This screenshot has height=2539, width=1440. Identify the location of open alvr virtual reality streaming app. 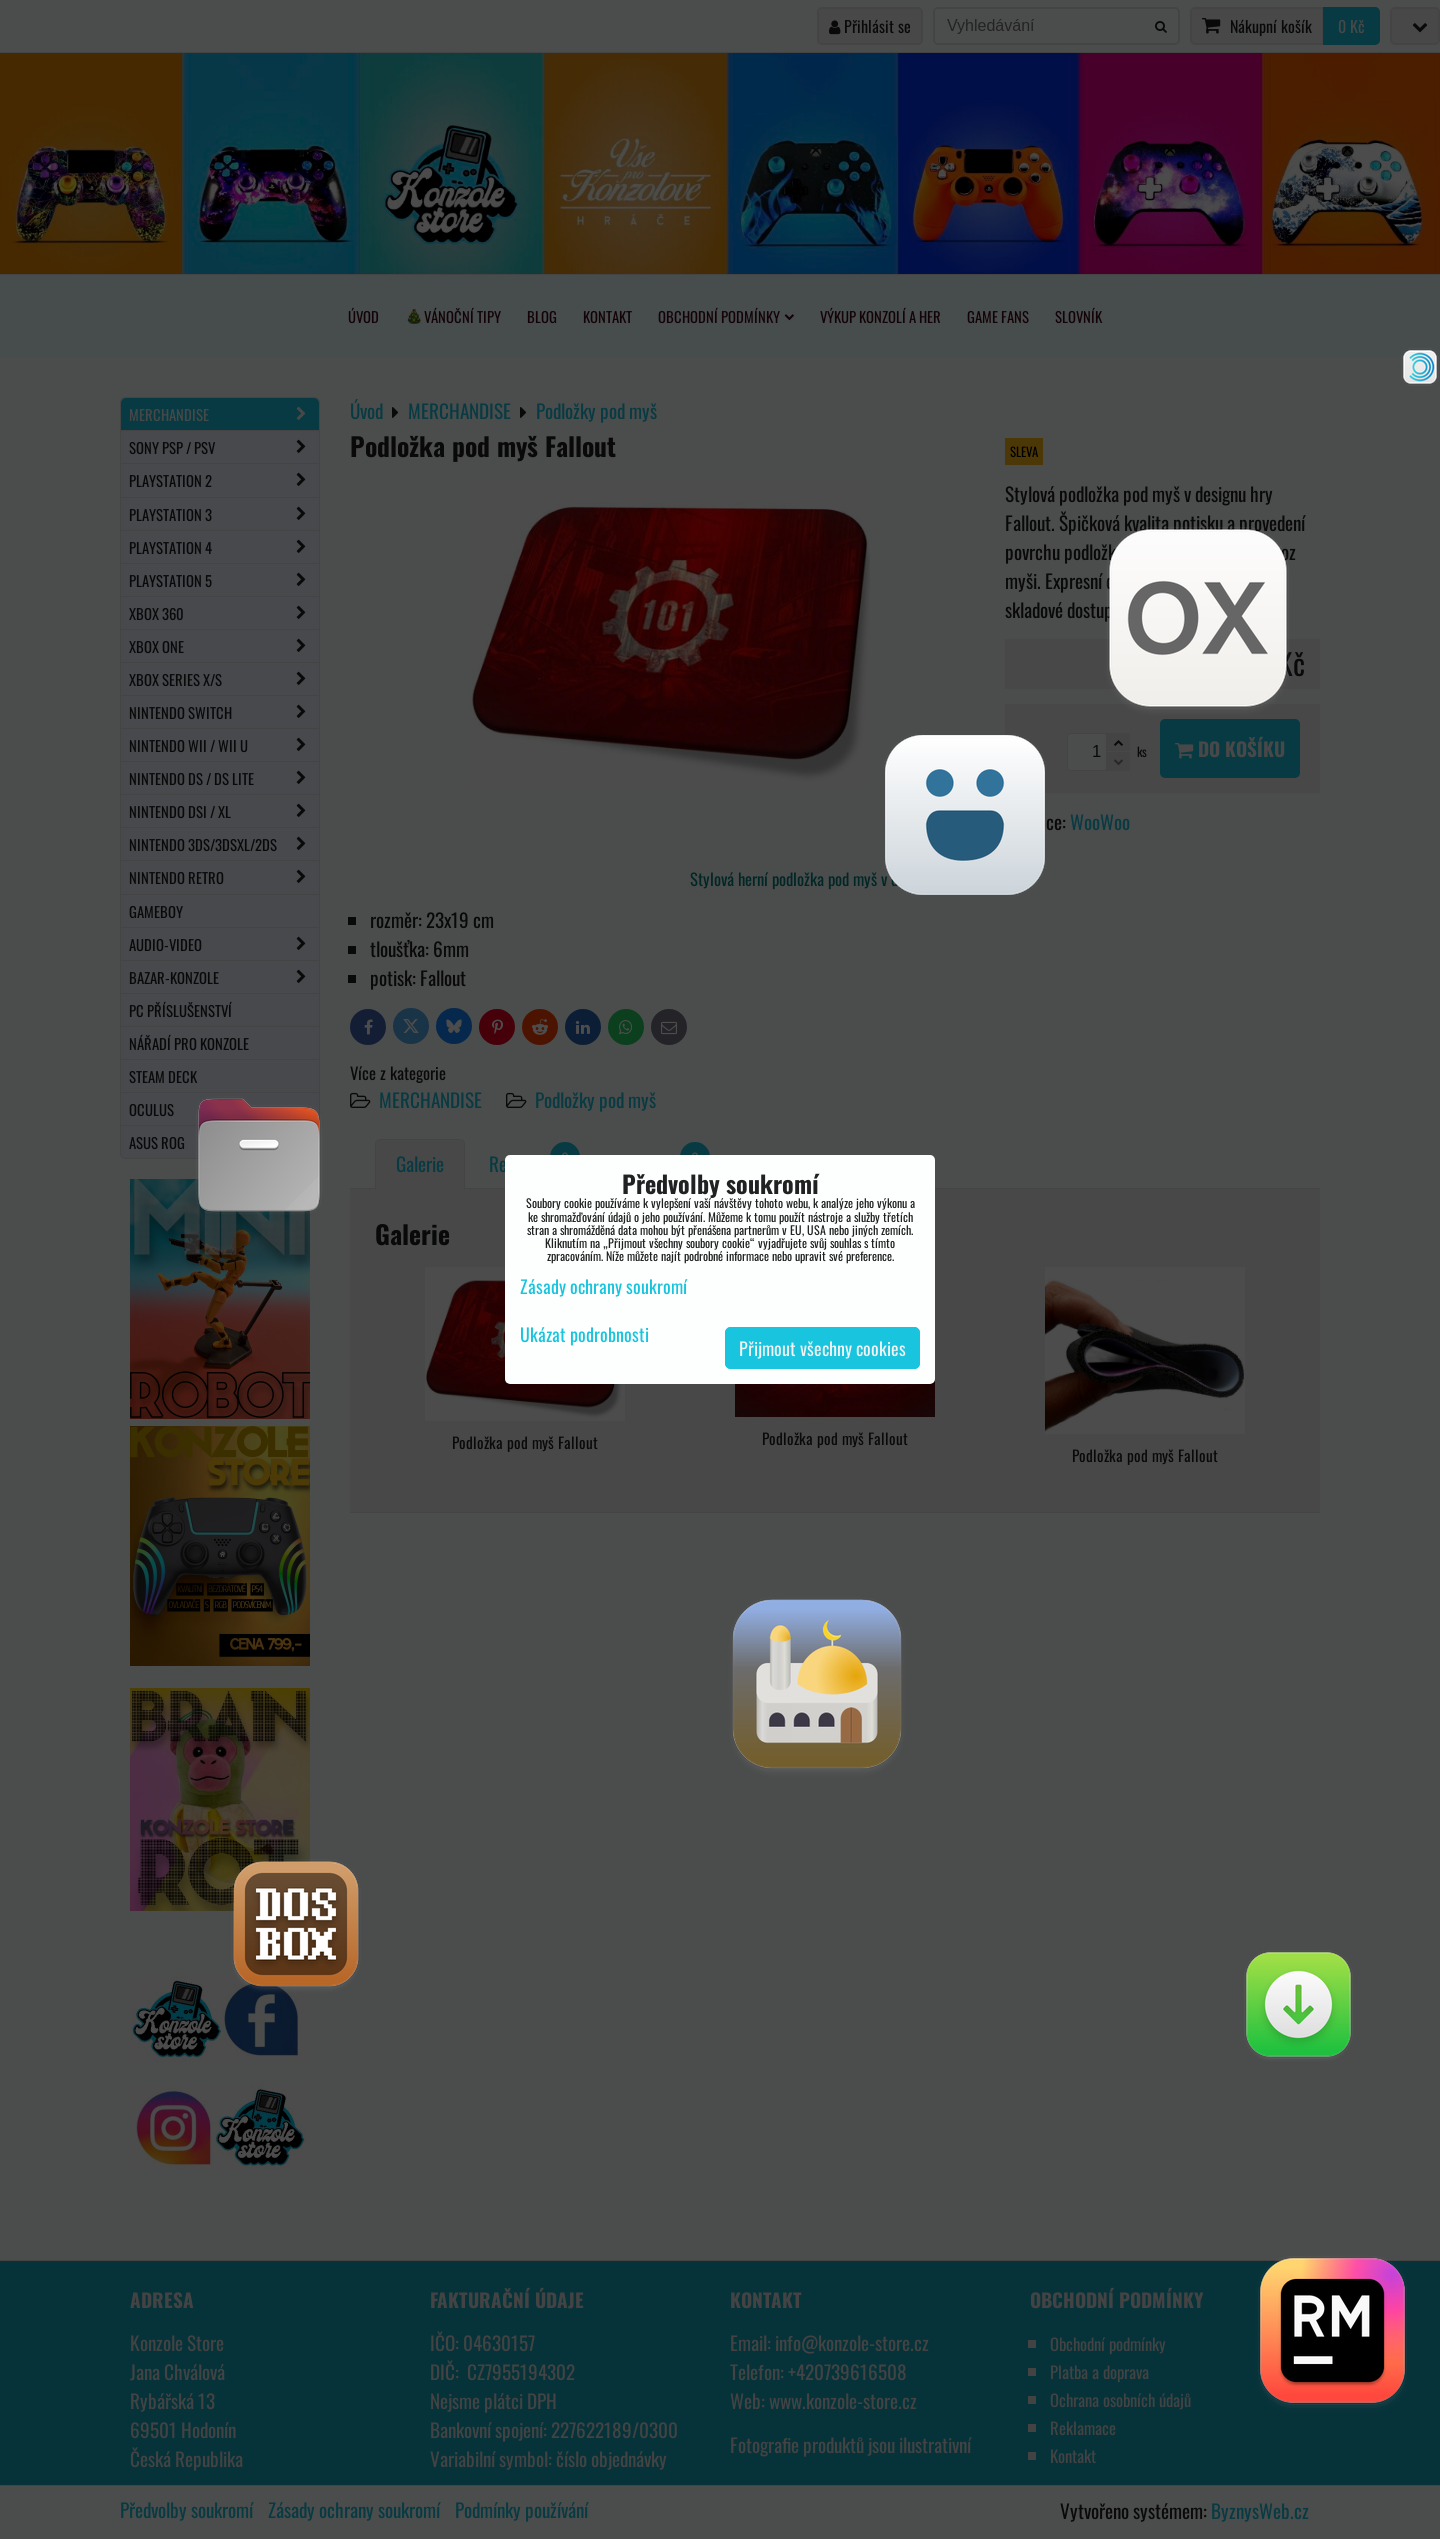
(1420, 367).